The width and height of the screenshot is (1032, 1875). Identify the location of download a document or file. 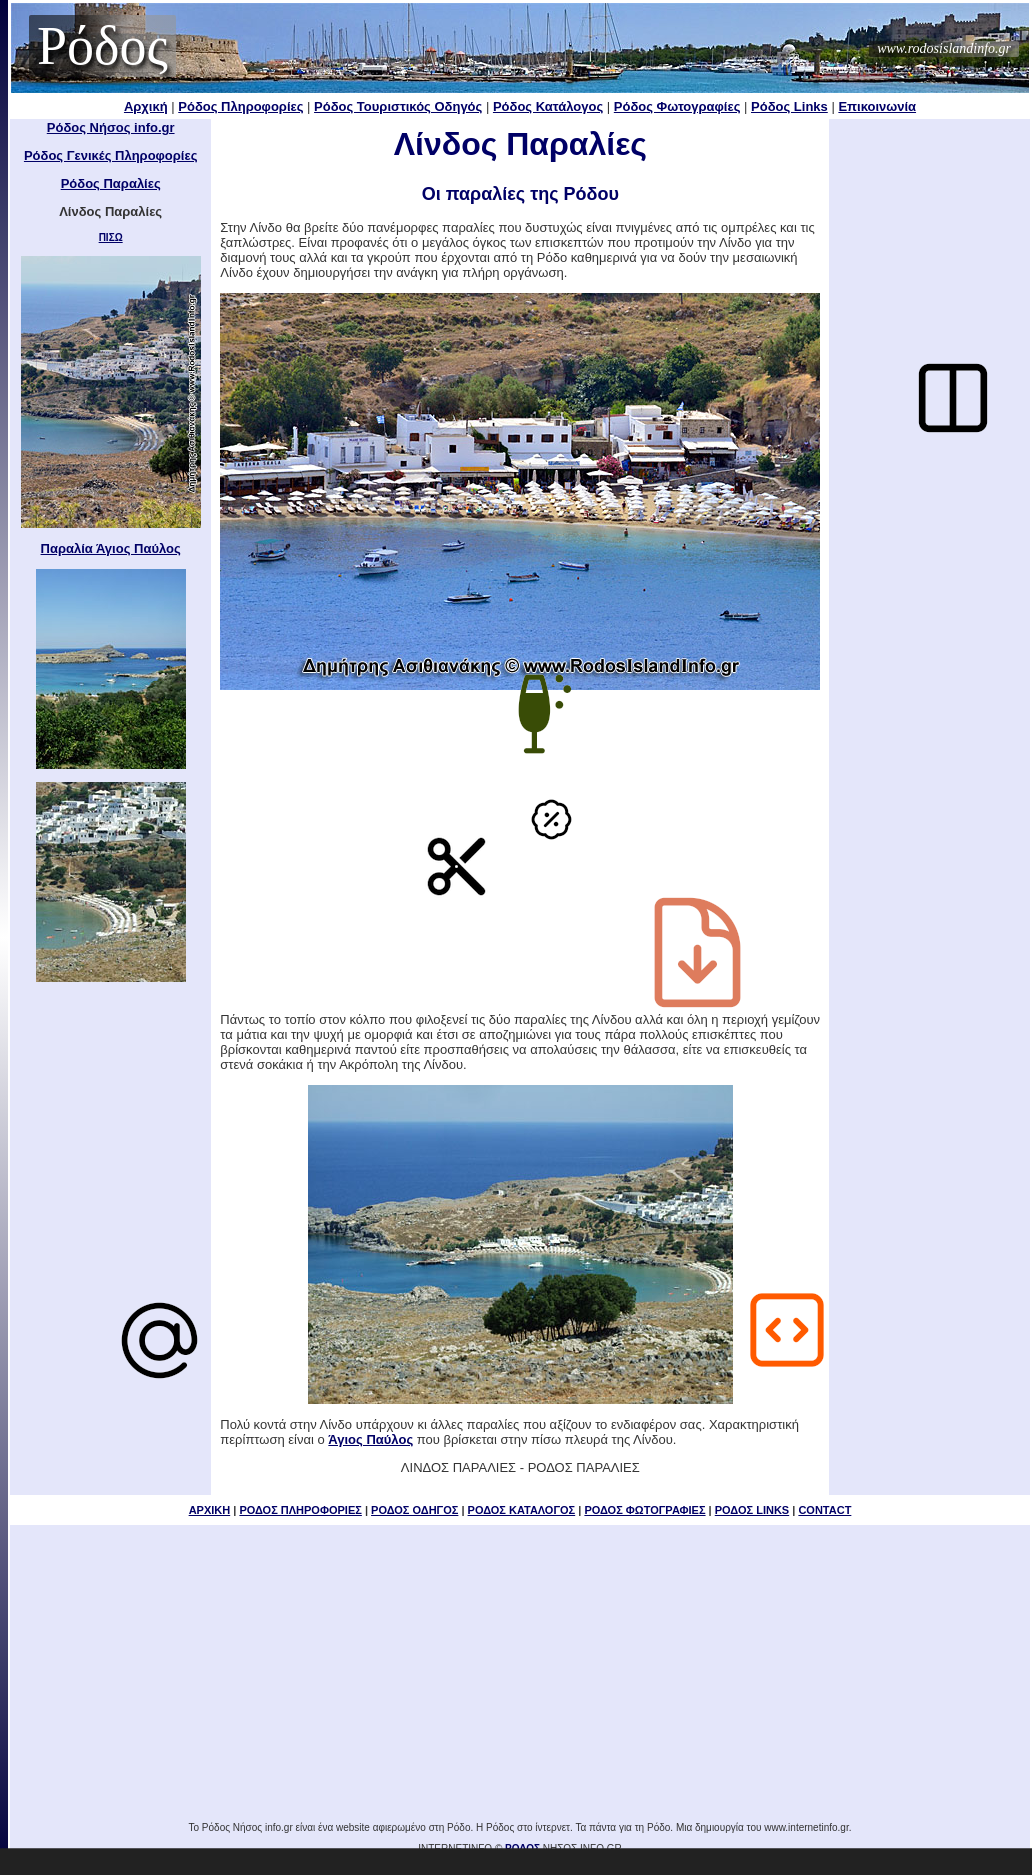
(697, 952).